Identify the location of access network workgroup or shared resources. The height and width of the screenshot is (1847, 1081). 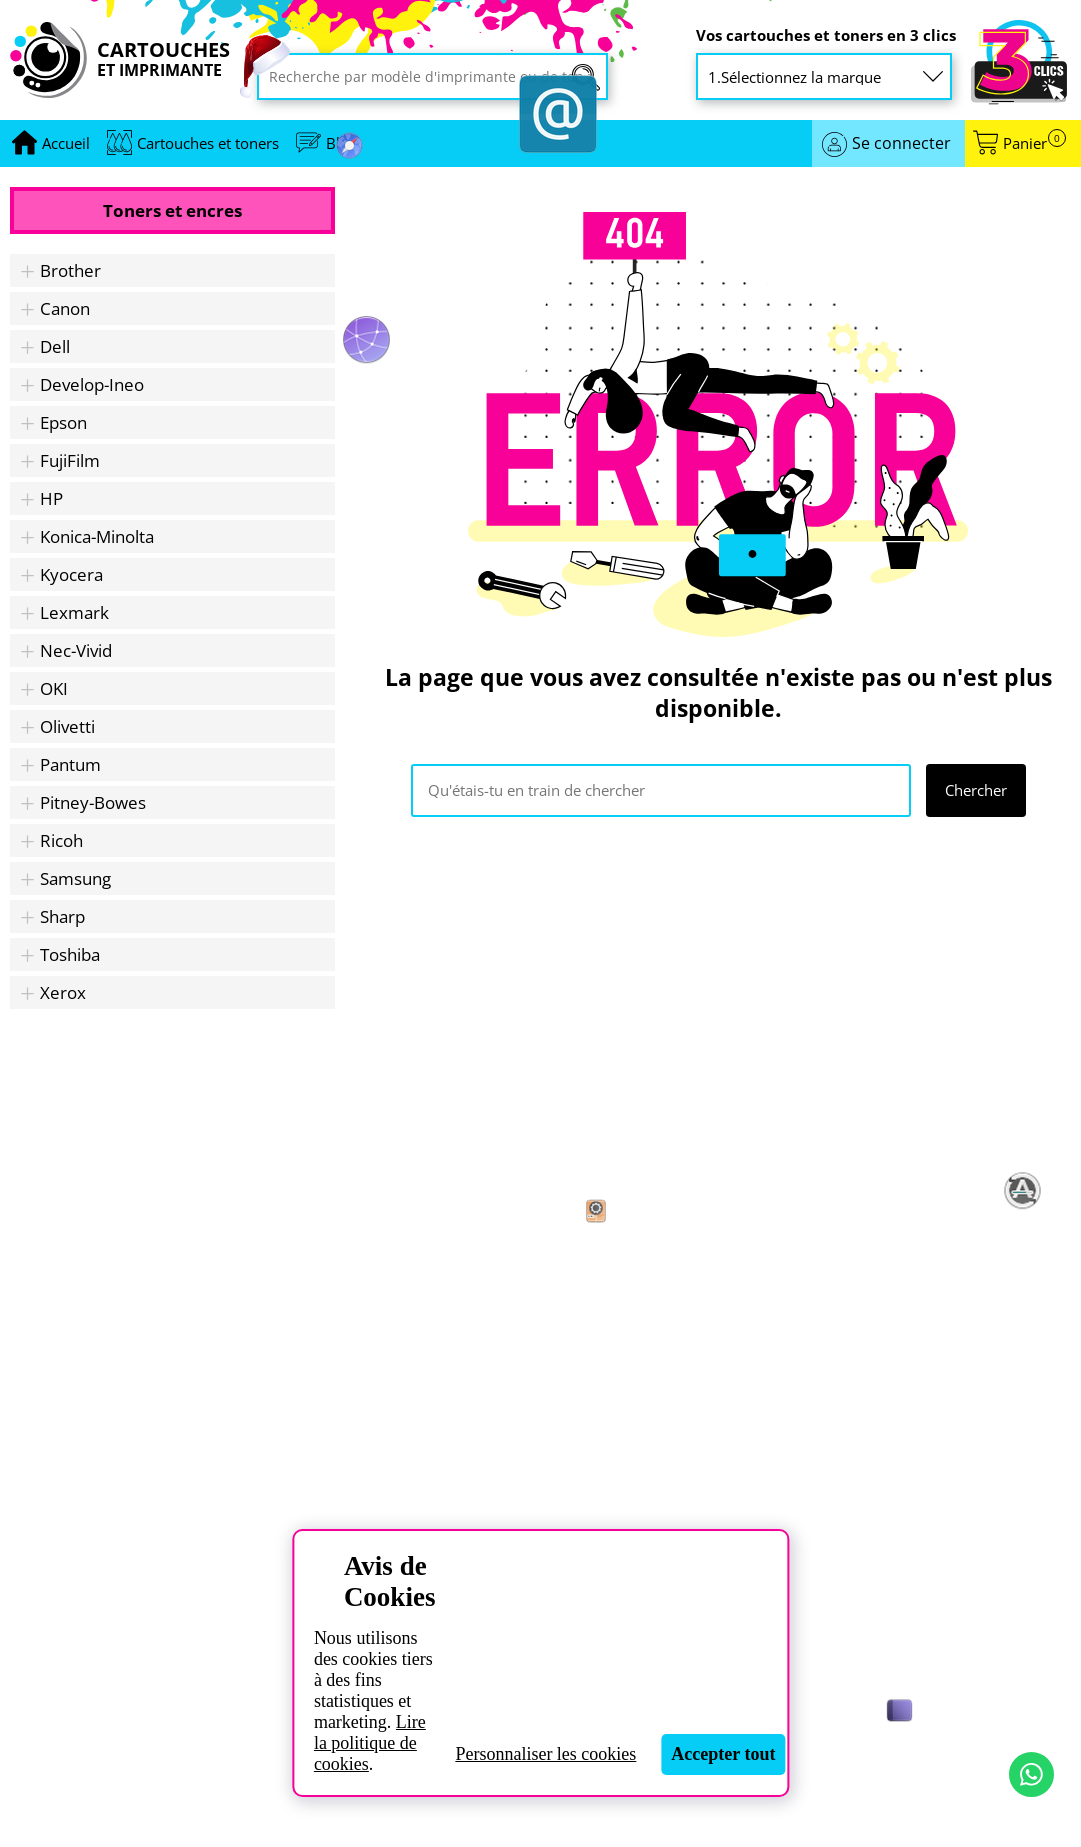
(366, 339).